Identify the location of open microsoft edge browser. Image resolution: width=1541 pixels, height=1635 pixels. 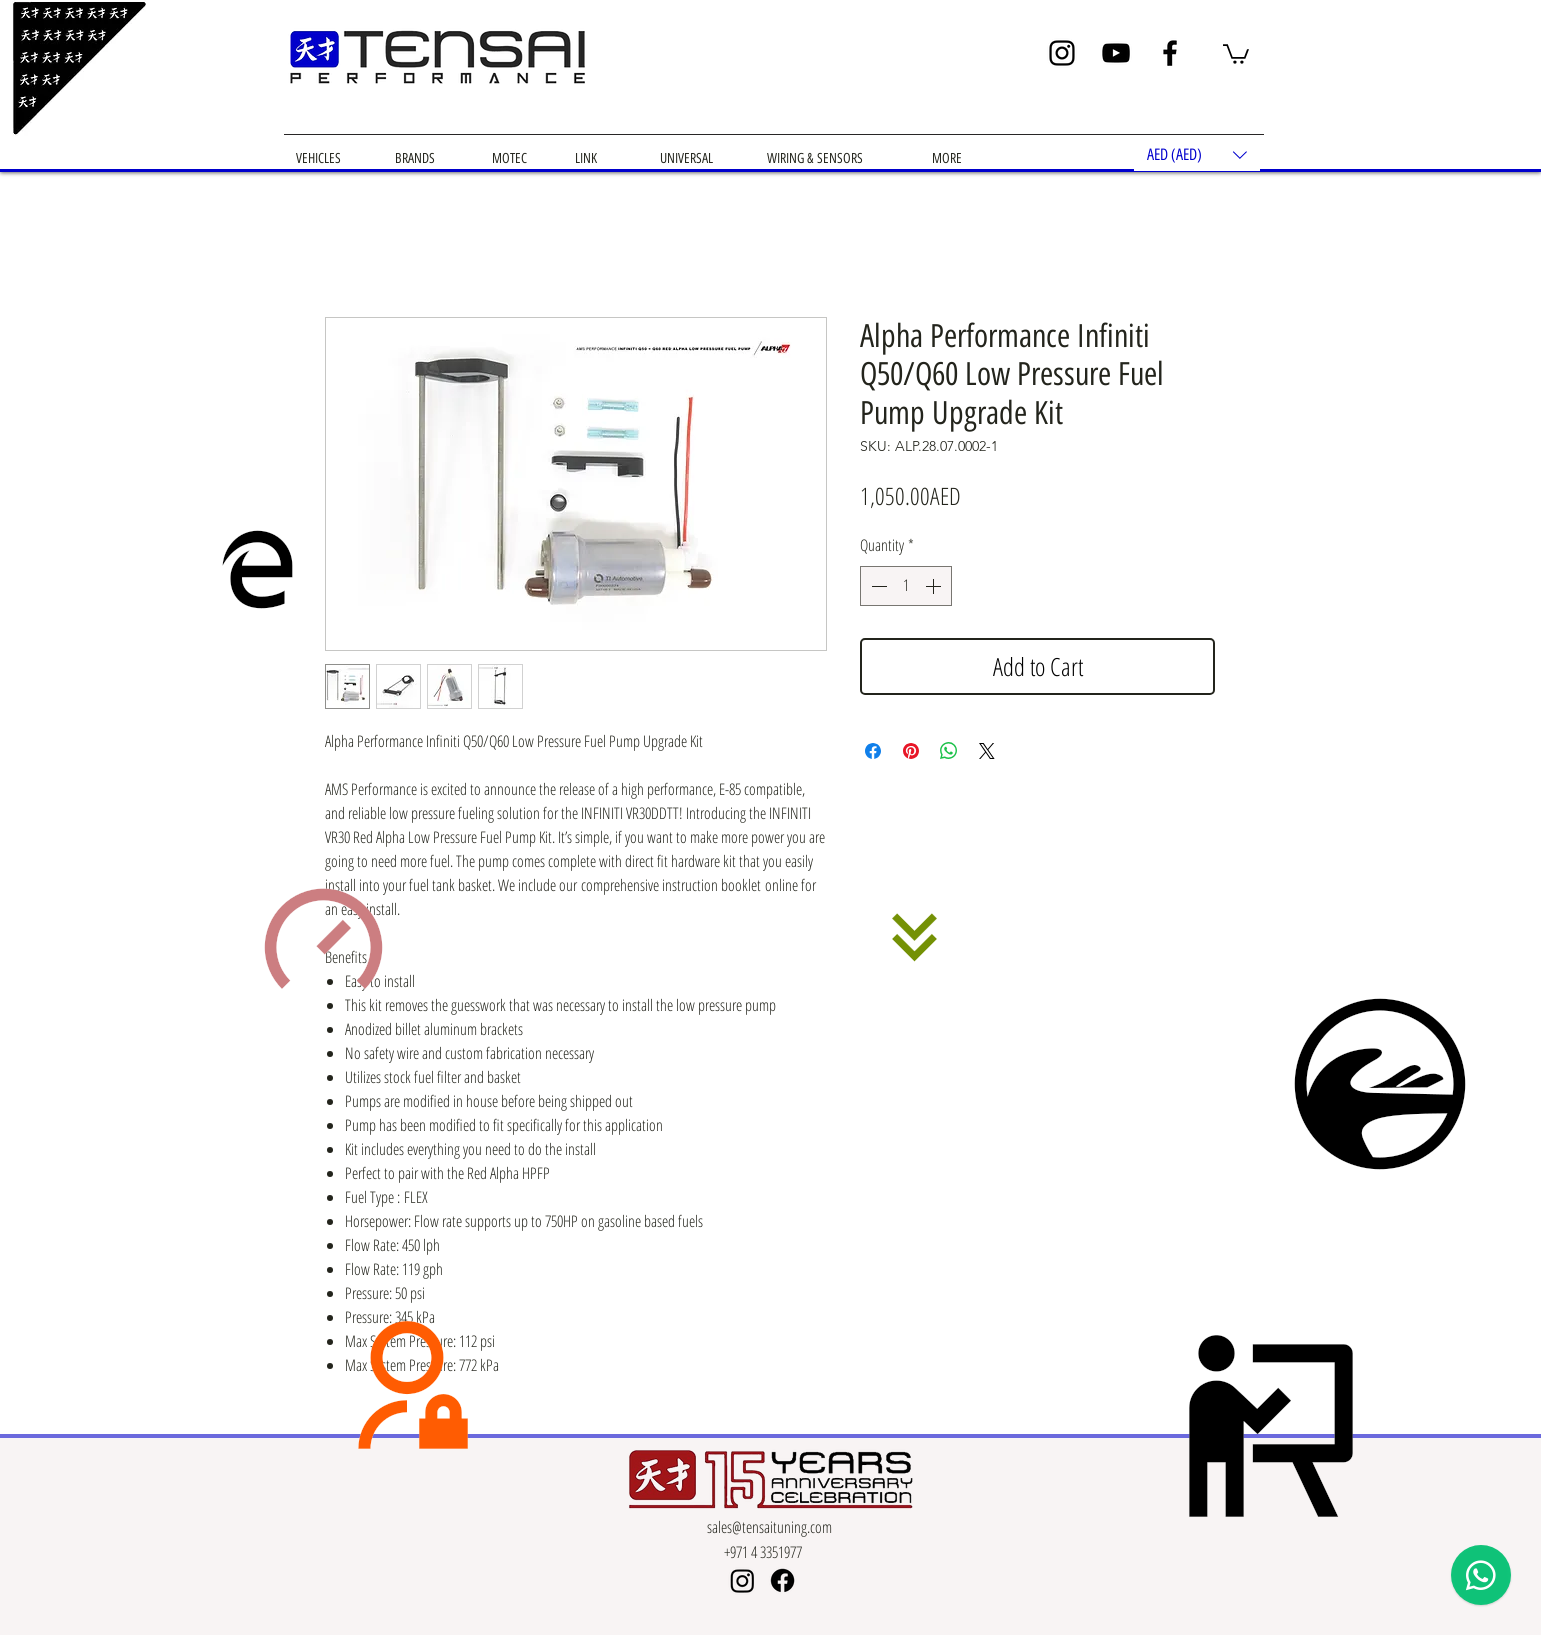
(257, 569).